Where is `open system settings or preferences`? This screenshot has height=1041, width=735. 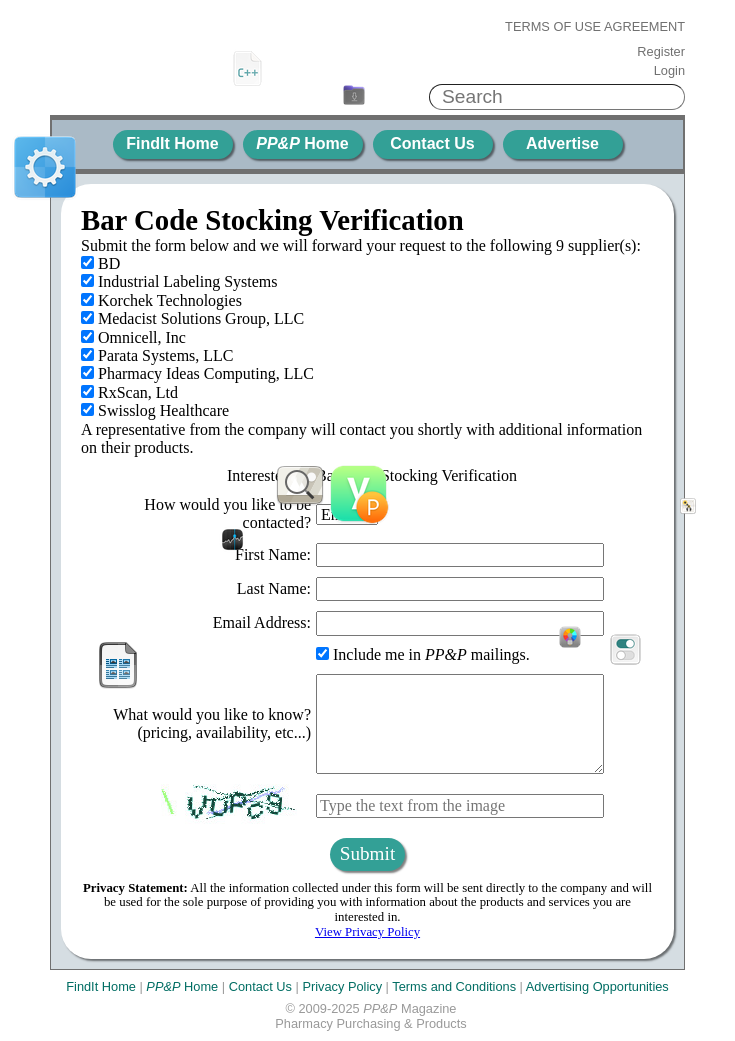 open system settings or preferences is located at coordinates (625, 649).